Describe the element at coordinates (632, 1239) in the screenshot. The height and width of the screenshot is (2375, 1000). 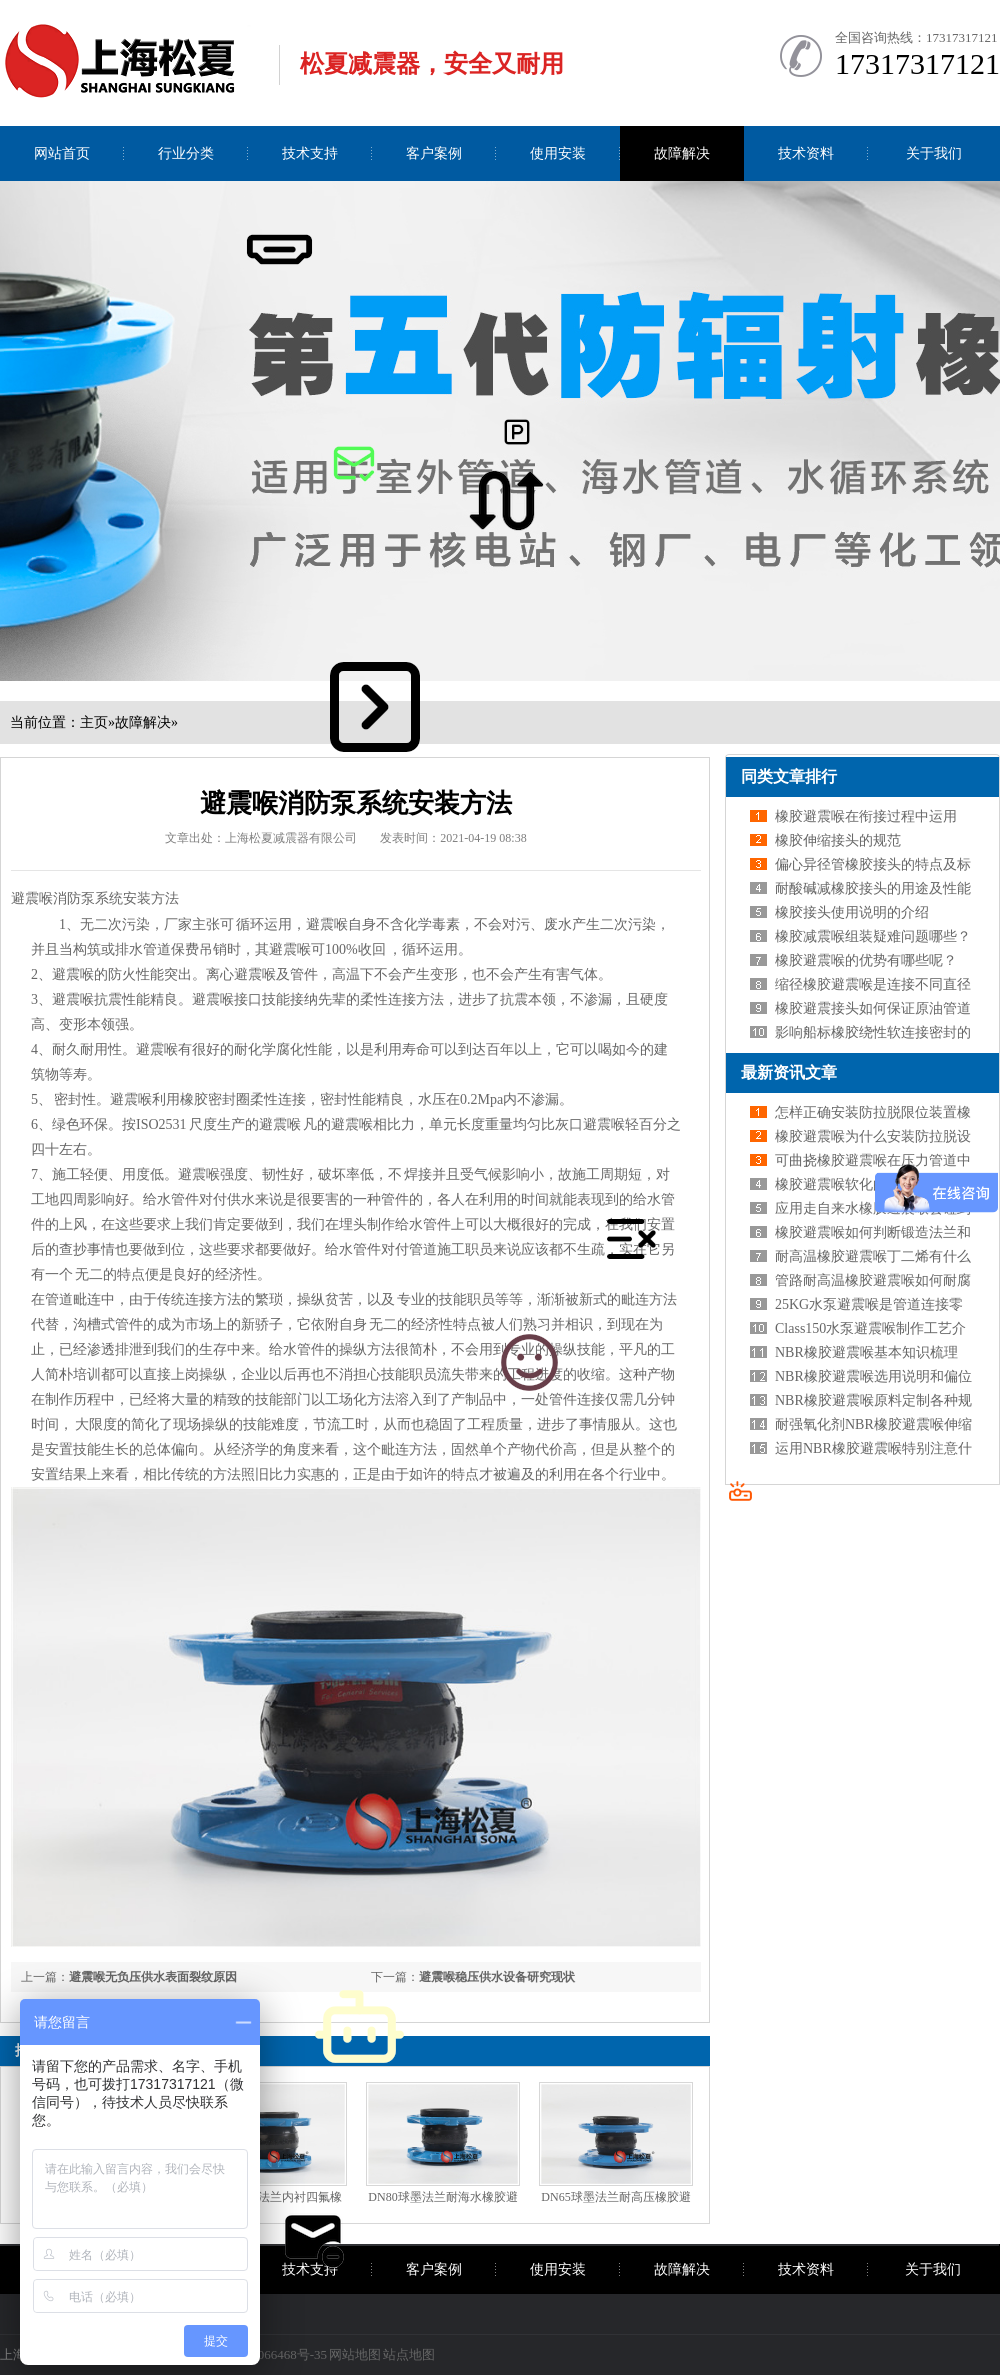
I see `remove item from list` at that location.